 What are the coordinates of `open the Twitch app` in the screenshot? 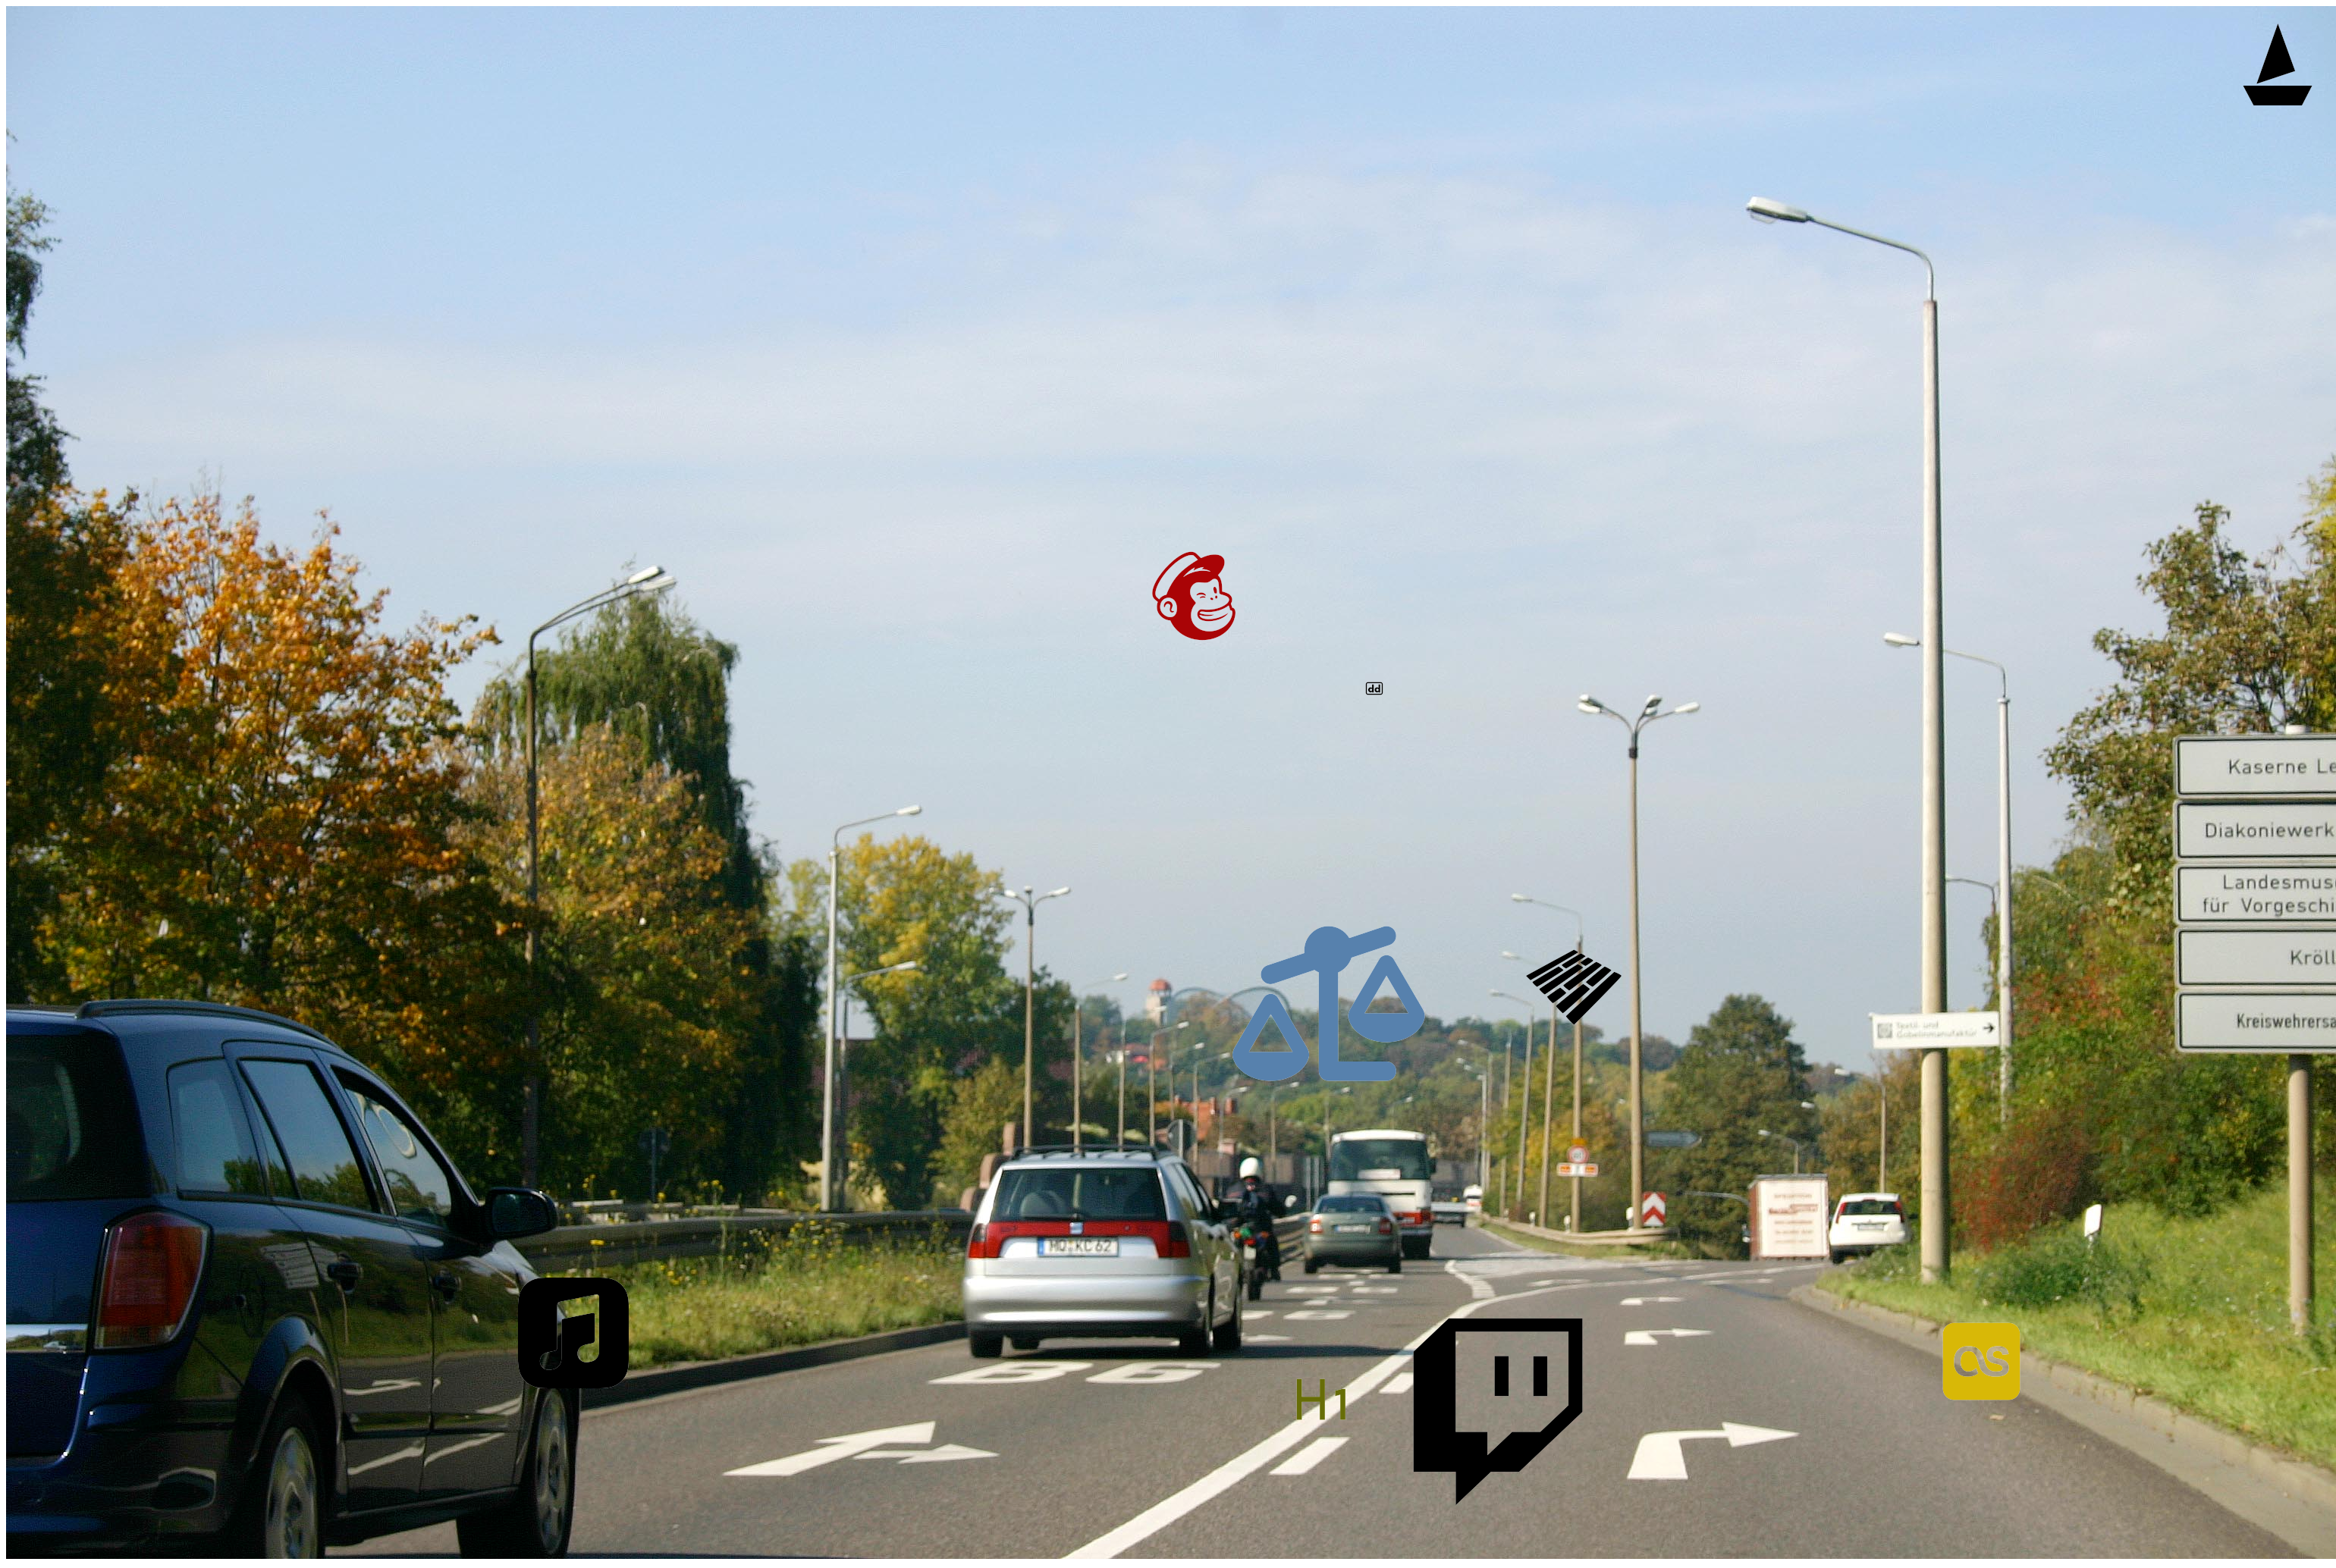 It's located at (1498, 1412).